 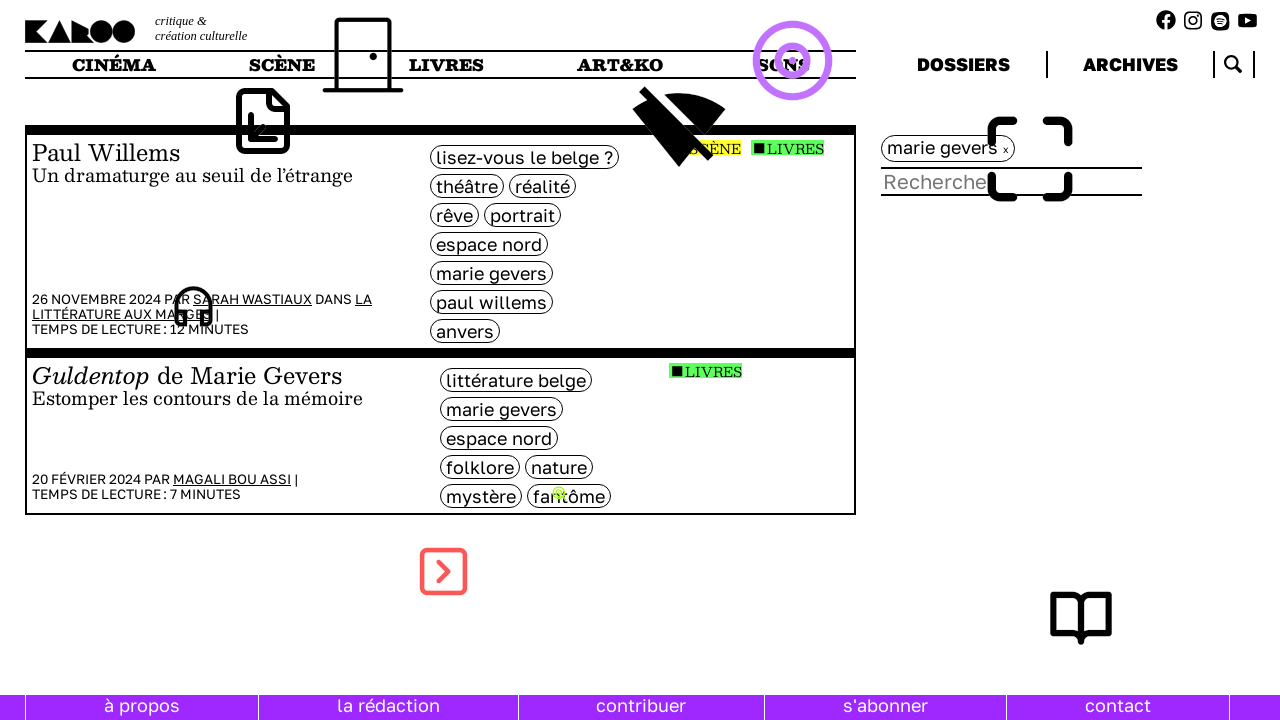 I want to click on play or access music library, so click(x=792, y=60).